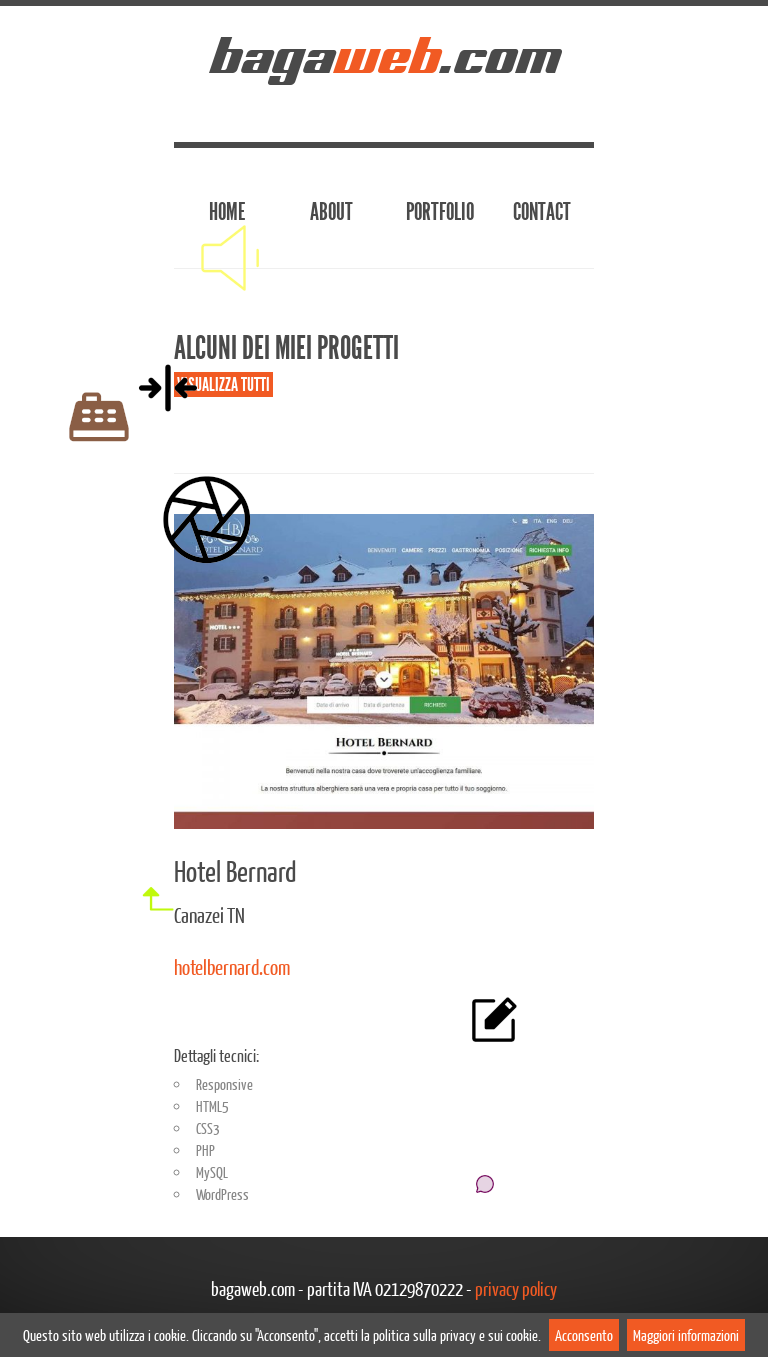  I want to click on go back and up to previous level, so click(157, 900).